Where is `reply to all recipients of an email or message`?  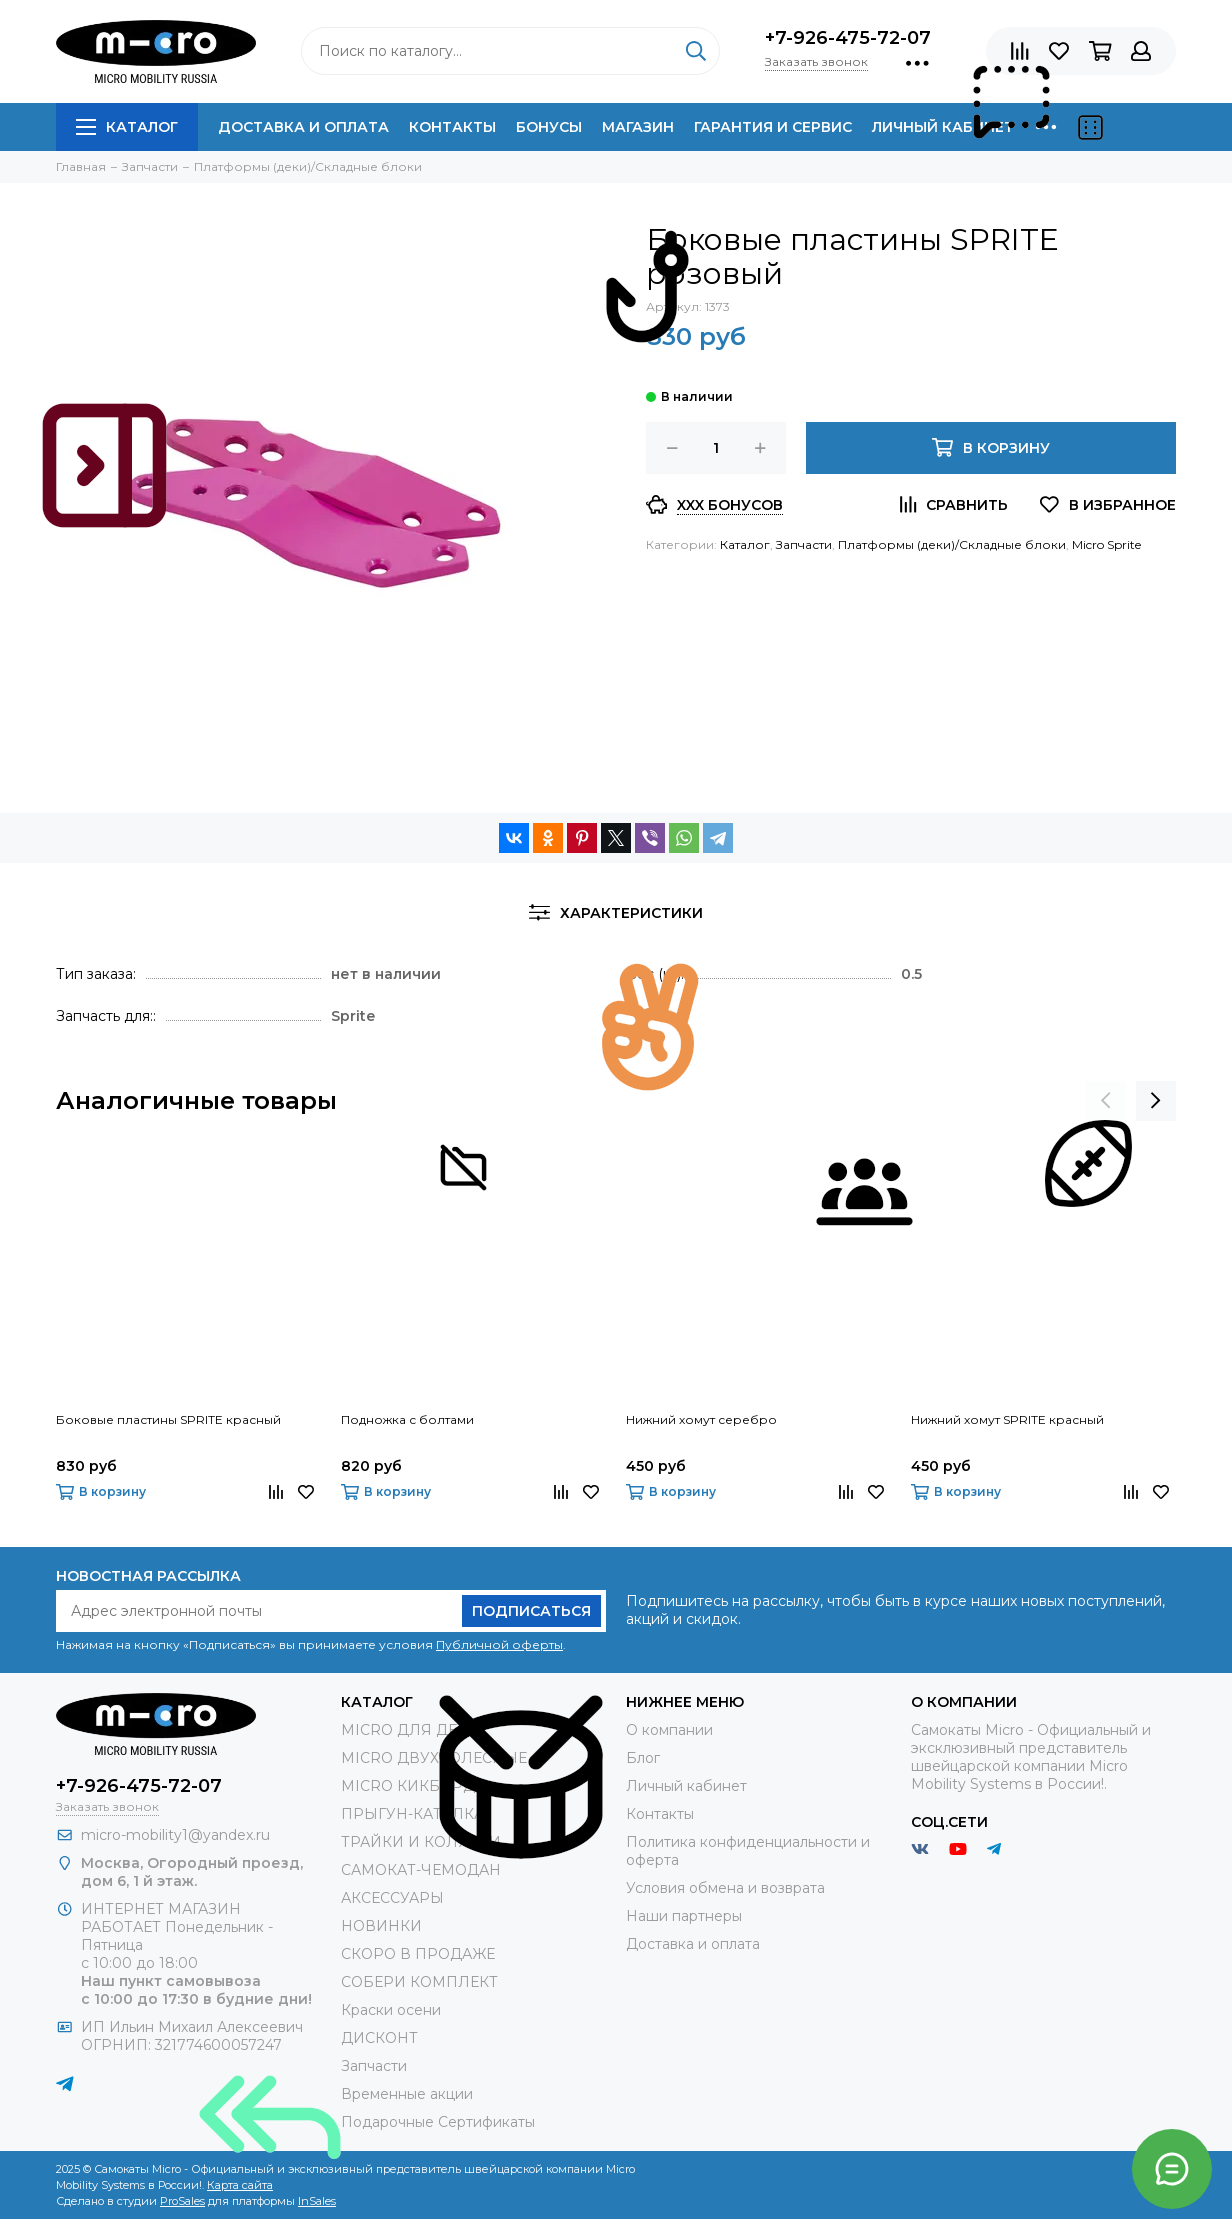
reply to all recipients of an email or message is located at coordinates (270, 2114).